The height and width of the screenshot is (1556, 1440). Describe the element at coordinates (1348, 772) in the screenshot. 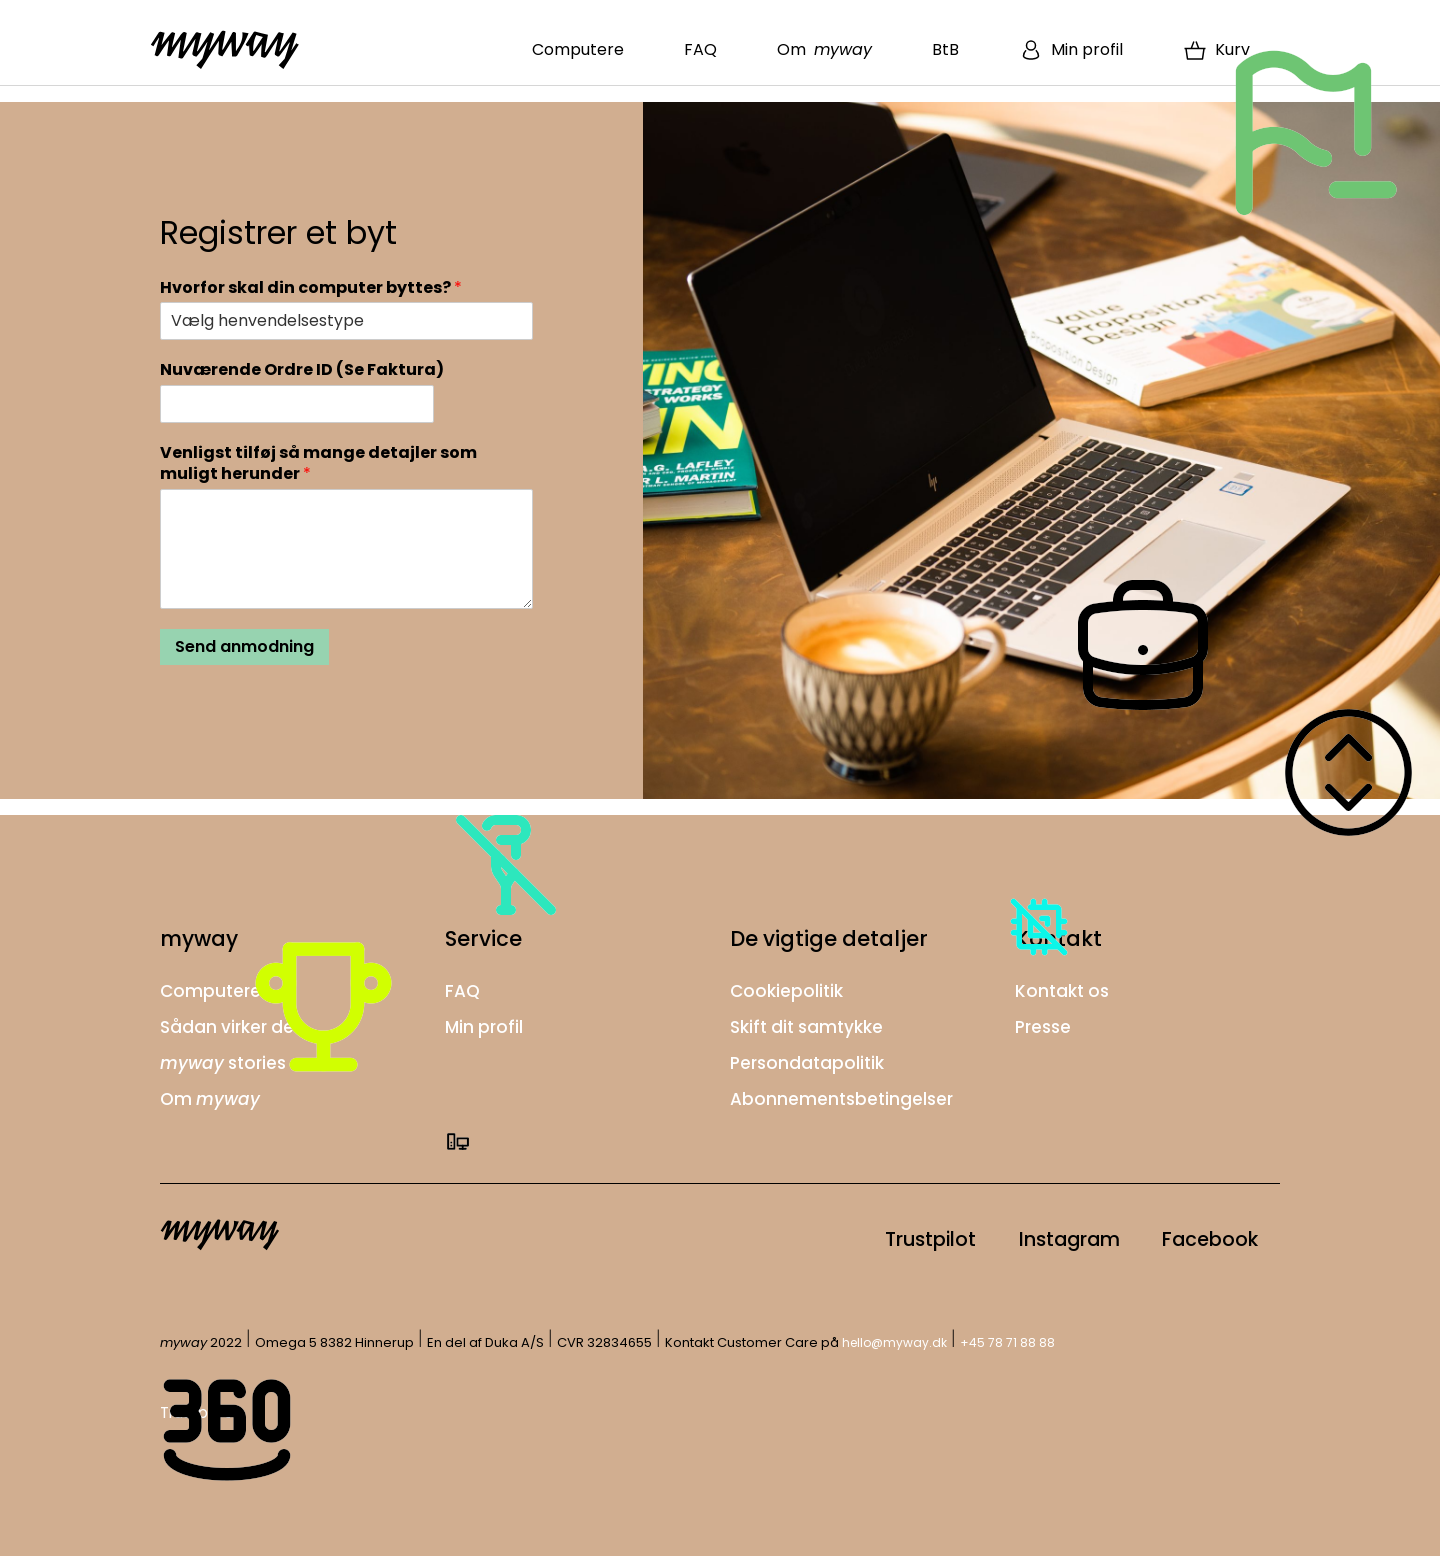

I see `expand or collapse content` at that location.